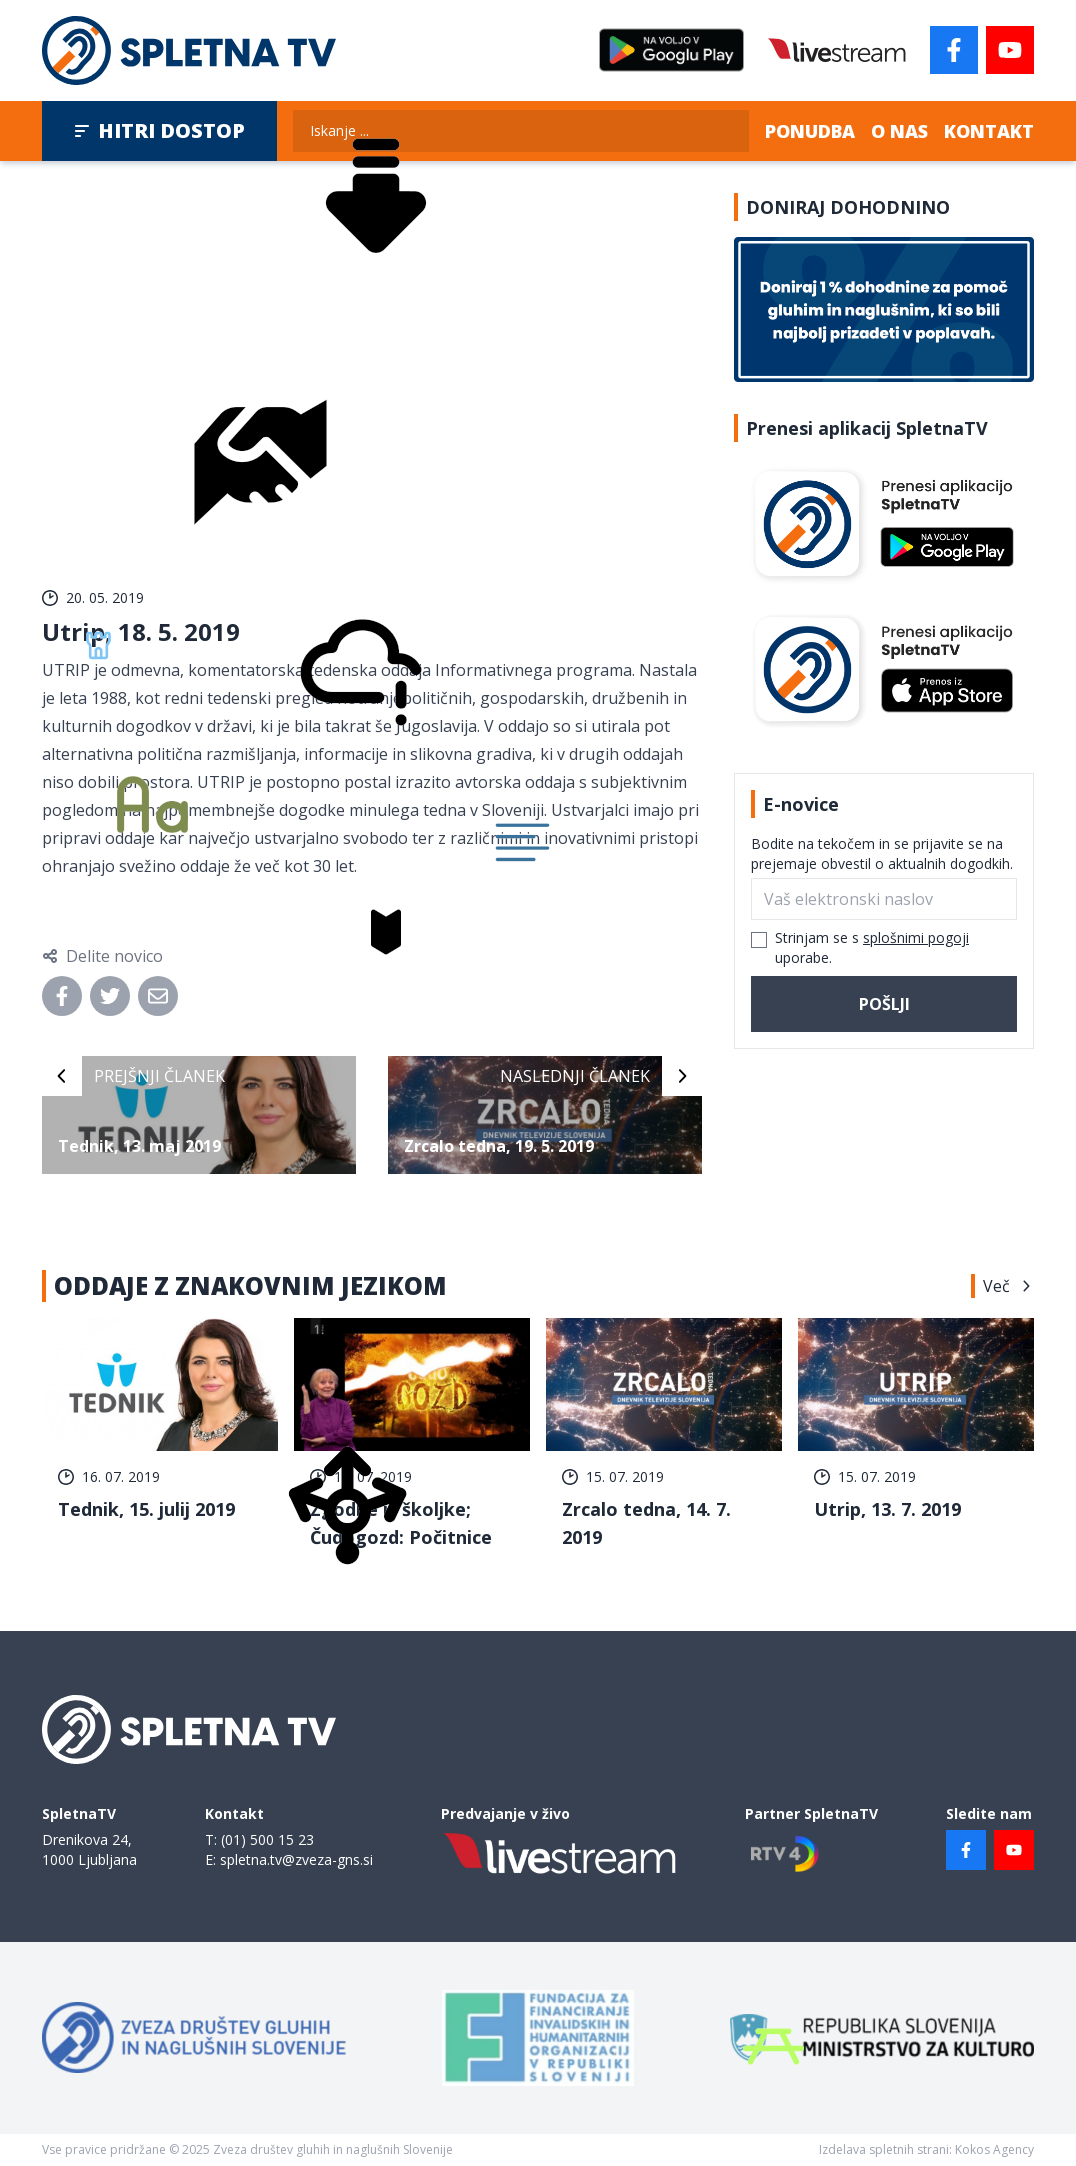 Image resolution: width=1076 pixels, height=2166 pixels. I want to click on indicates verified or certified status, so click(386, 932).